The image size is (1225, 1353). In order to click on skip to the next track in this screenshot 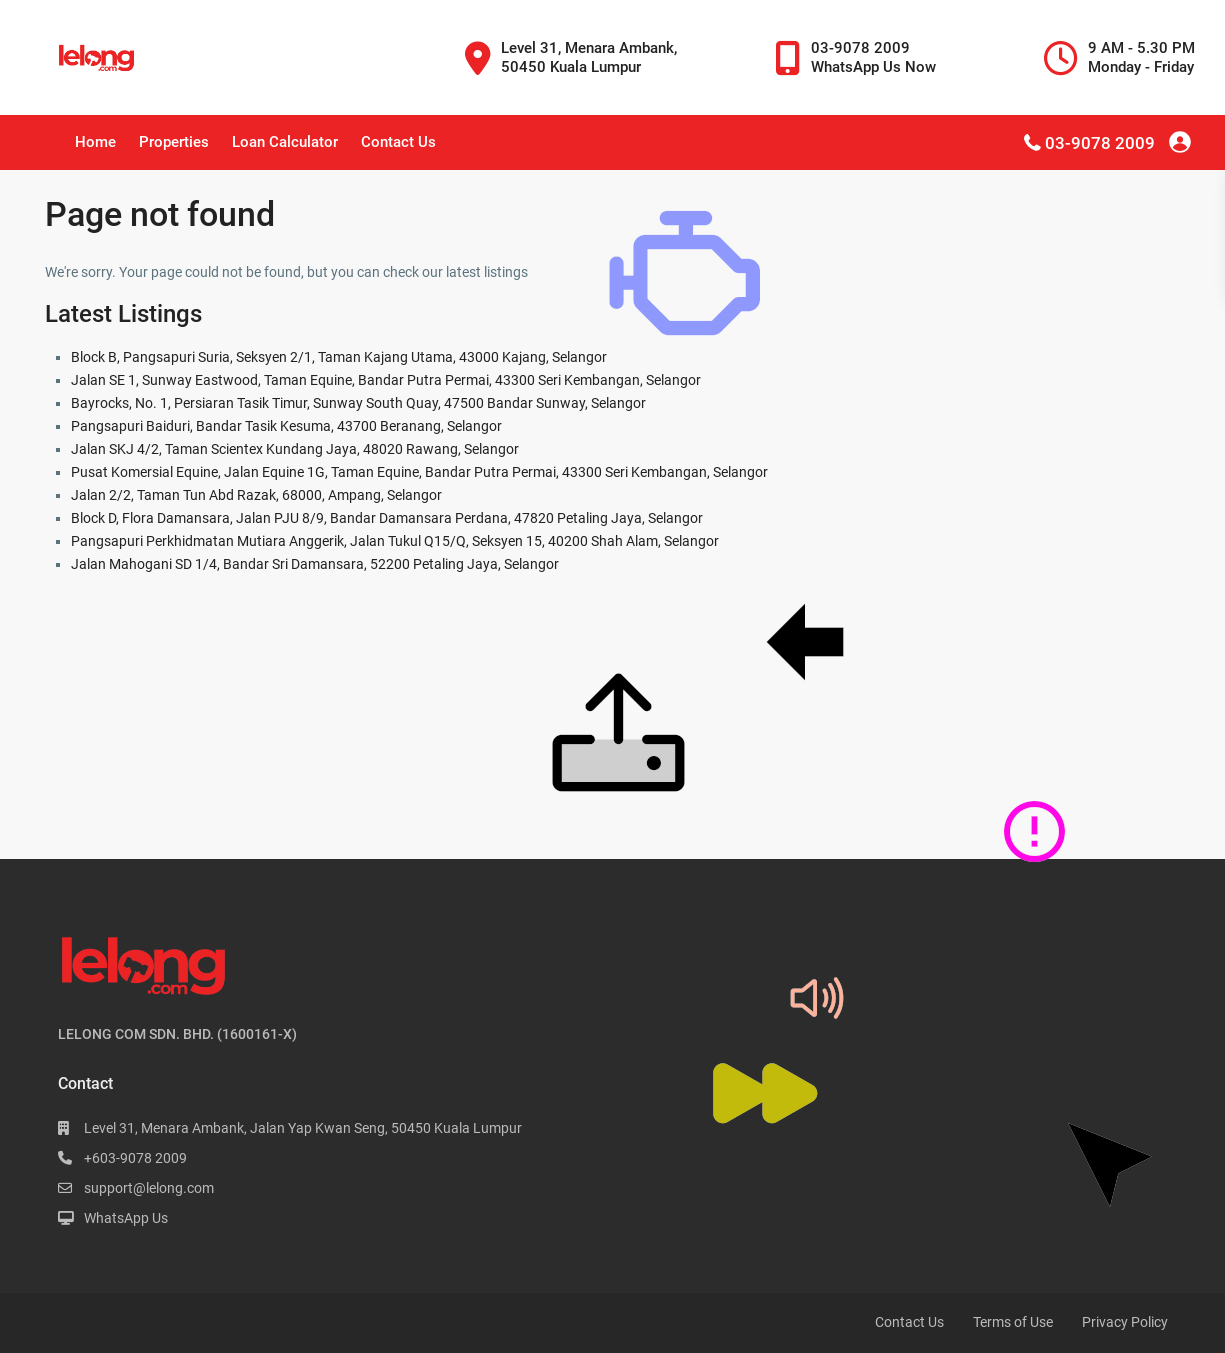, I will do `click(762, 1089)`.